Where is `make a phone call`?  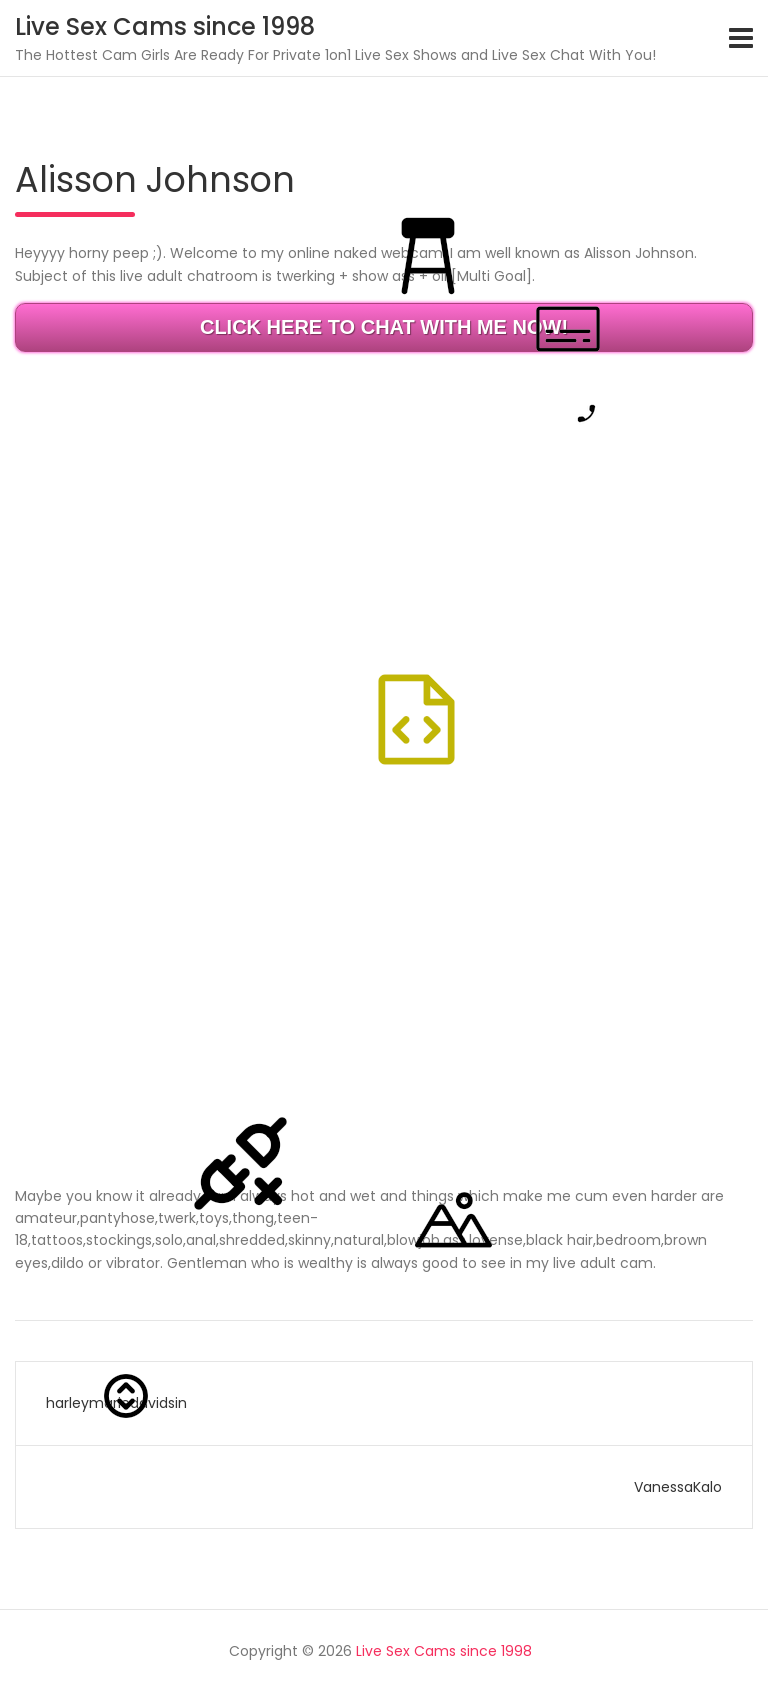
make a phone call is located at coordinates (586, 413).